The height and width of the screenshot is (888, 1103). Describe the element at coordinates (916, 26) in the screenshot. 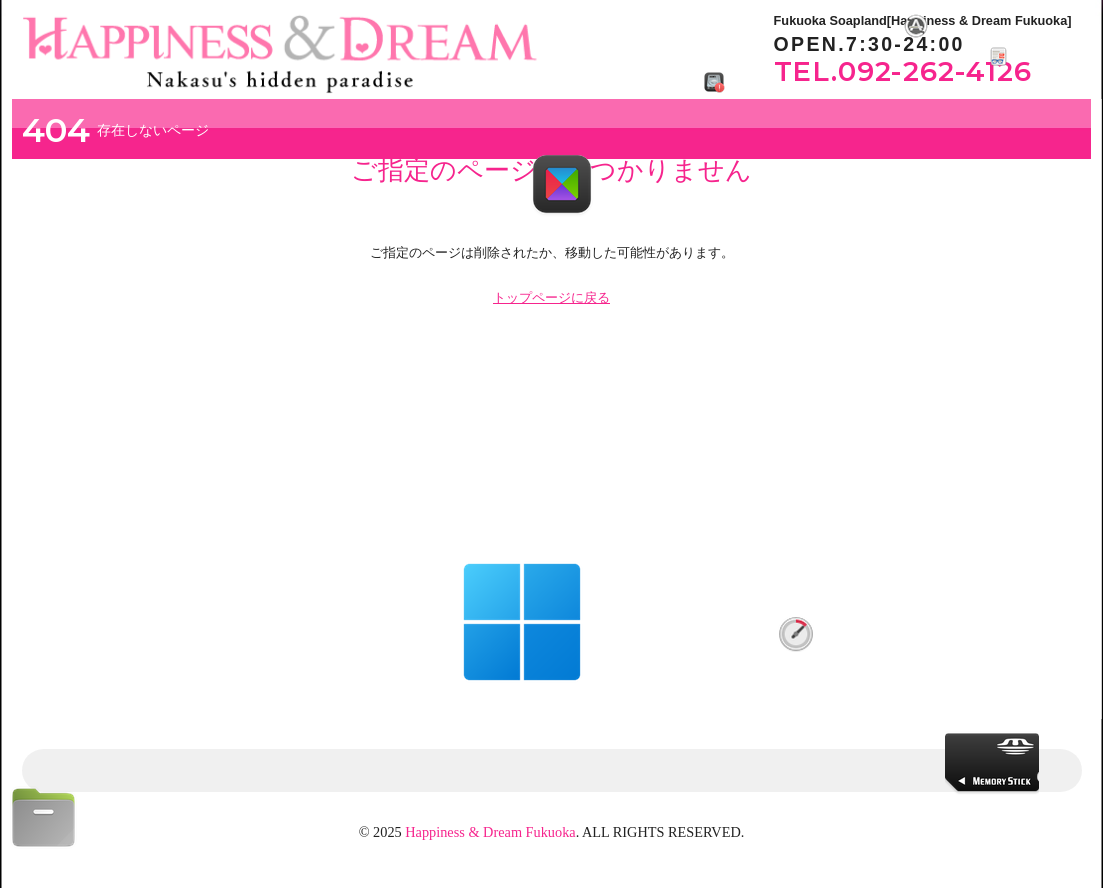

I see `open the software update manager` at that location.